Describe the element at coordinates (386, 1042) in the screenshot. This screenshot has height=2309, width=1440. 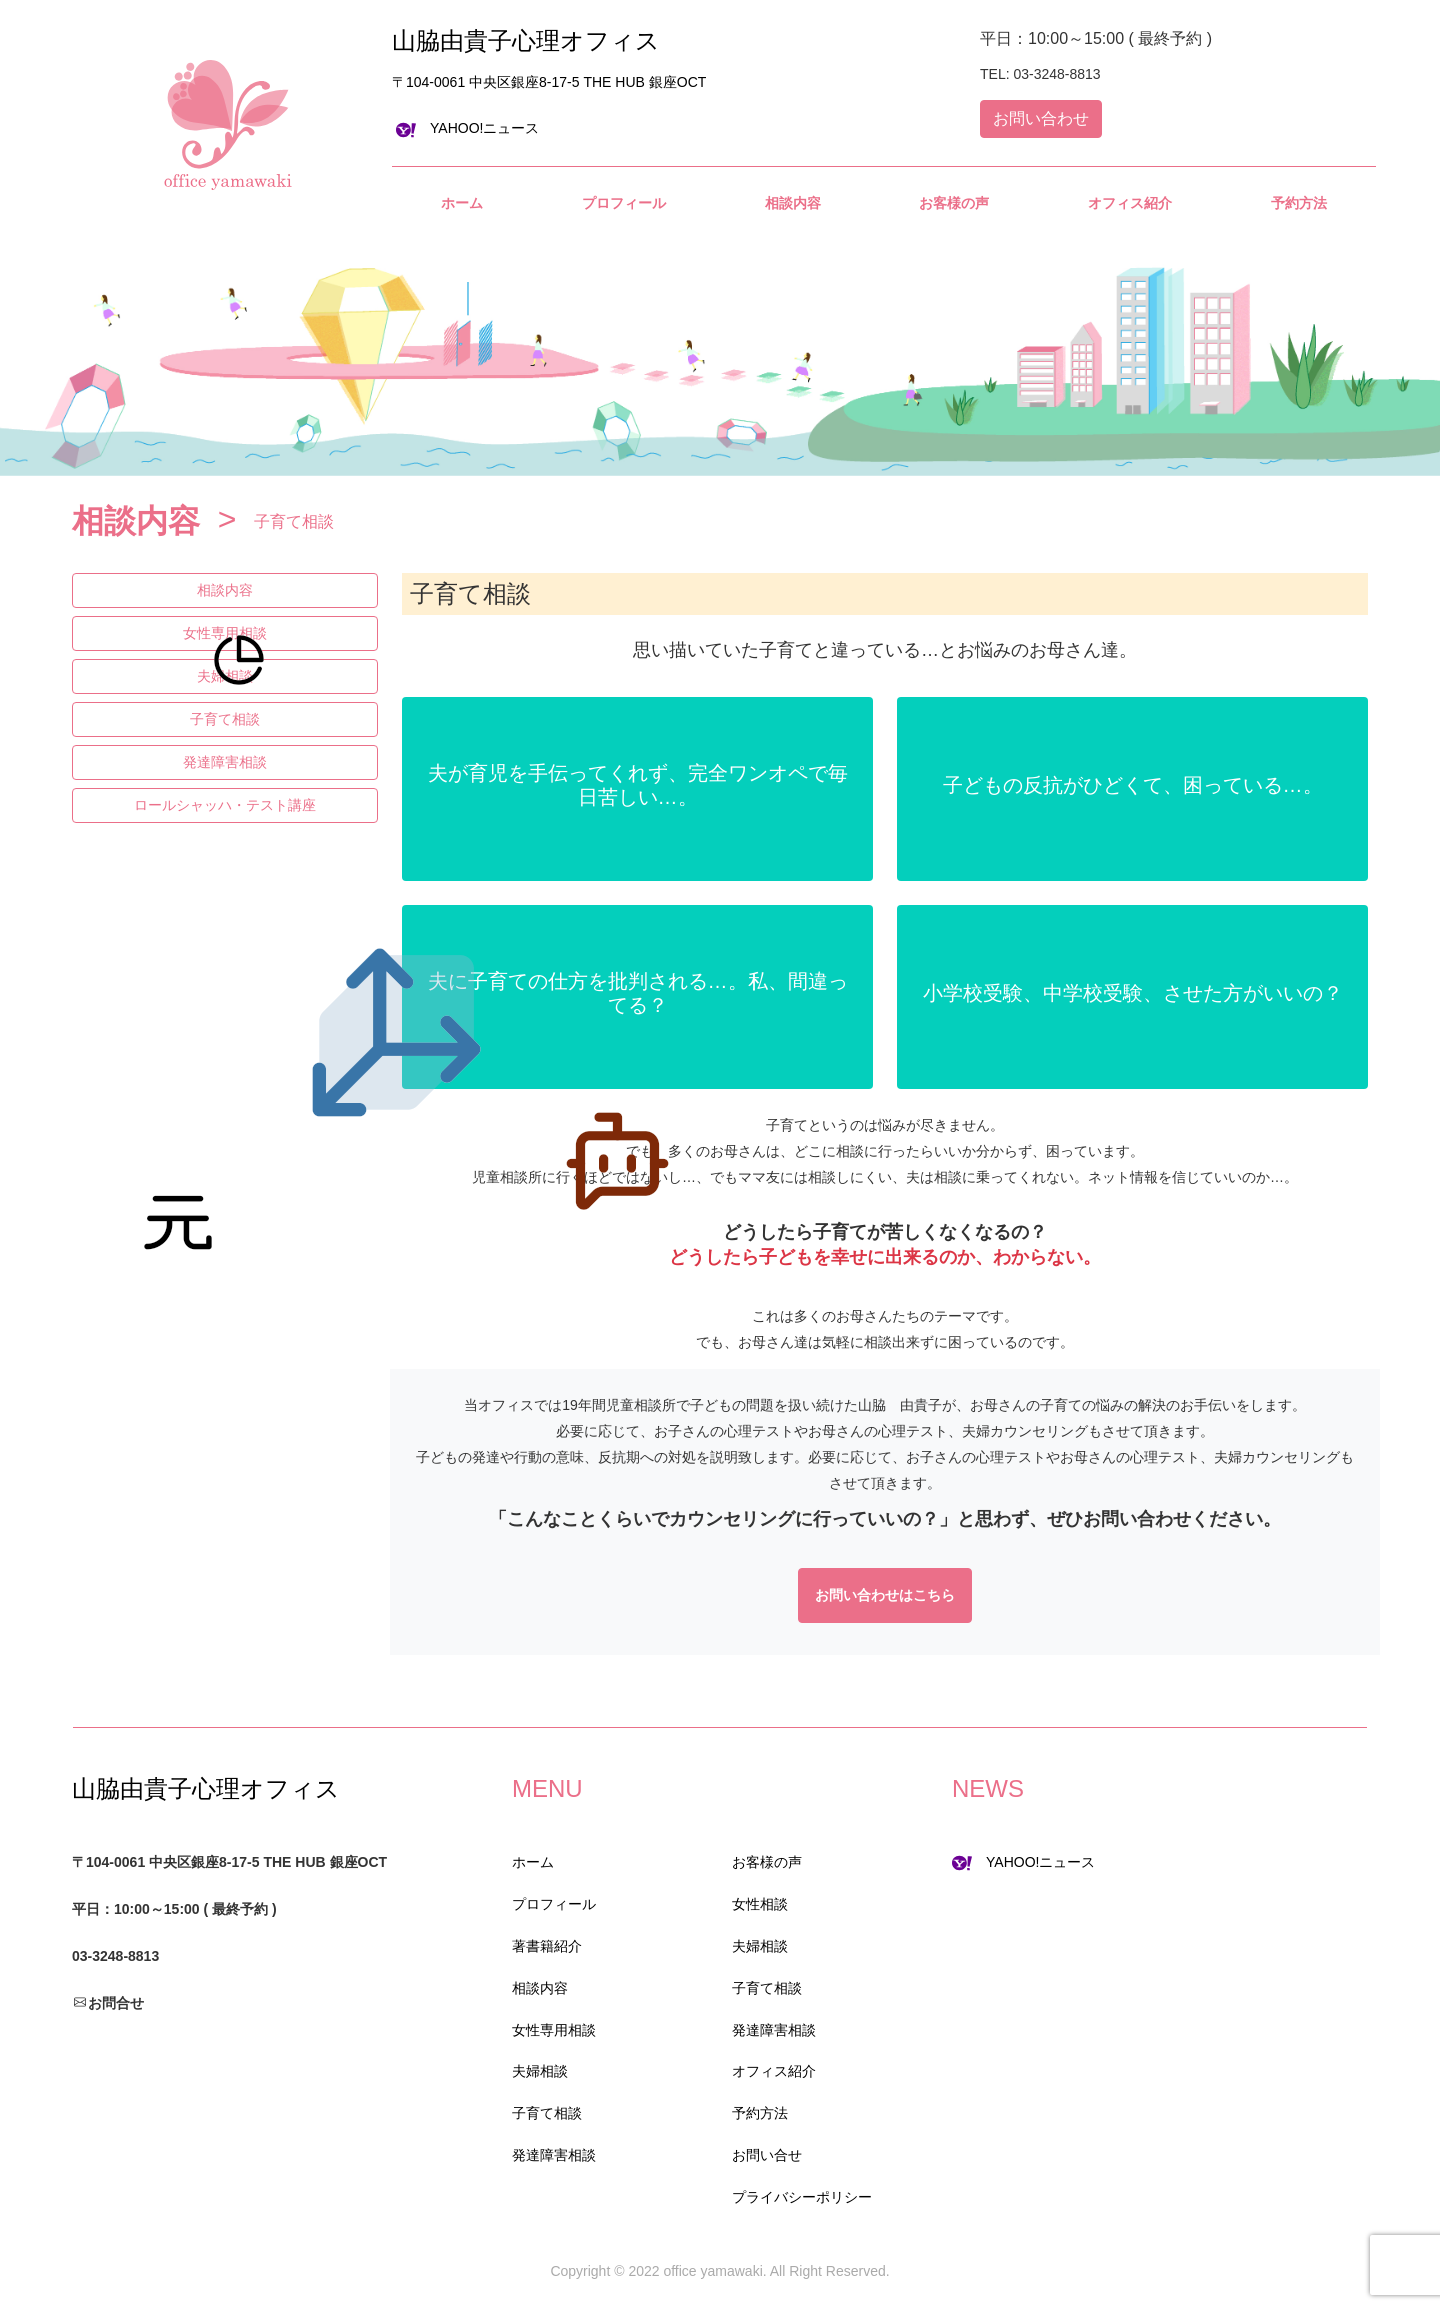
I see `access 3D vector or coordinate tools` at that location.